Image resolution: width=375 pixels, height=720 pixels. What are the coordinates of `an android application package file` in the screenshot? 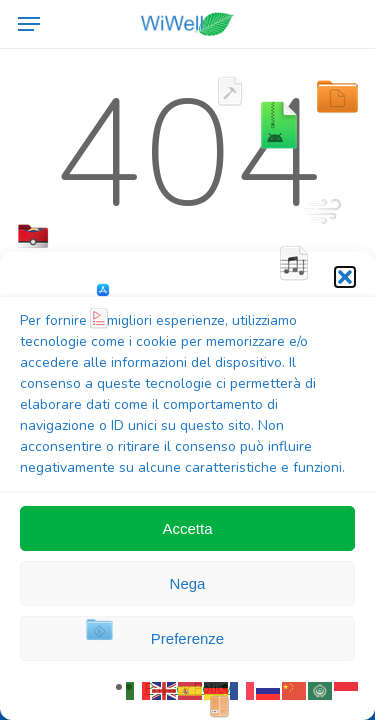 It's located at (279, 126).